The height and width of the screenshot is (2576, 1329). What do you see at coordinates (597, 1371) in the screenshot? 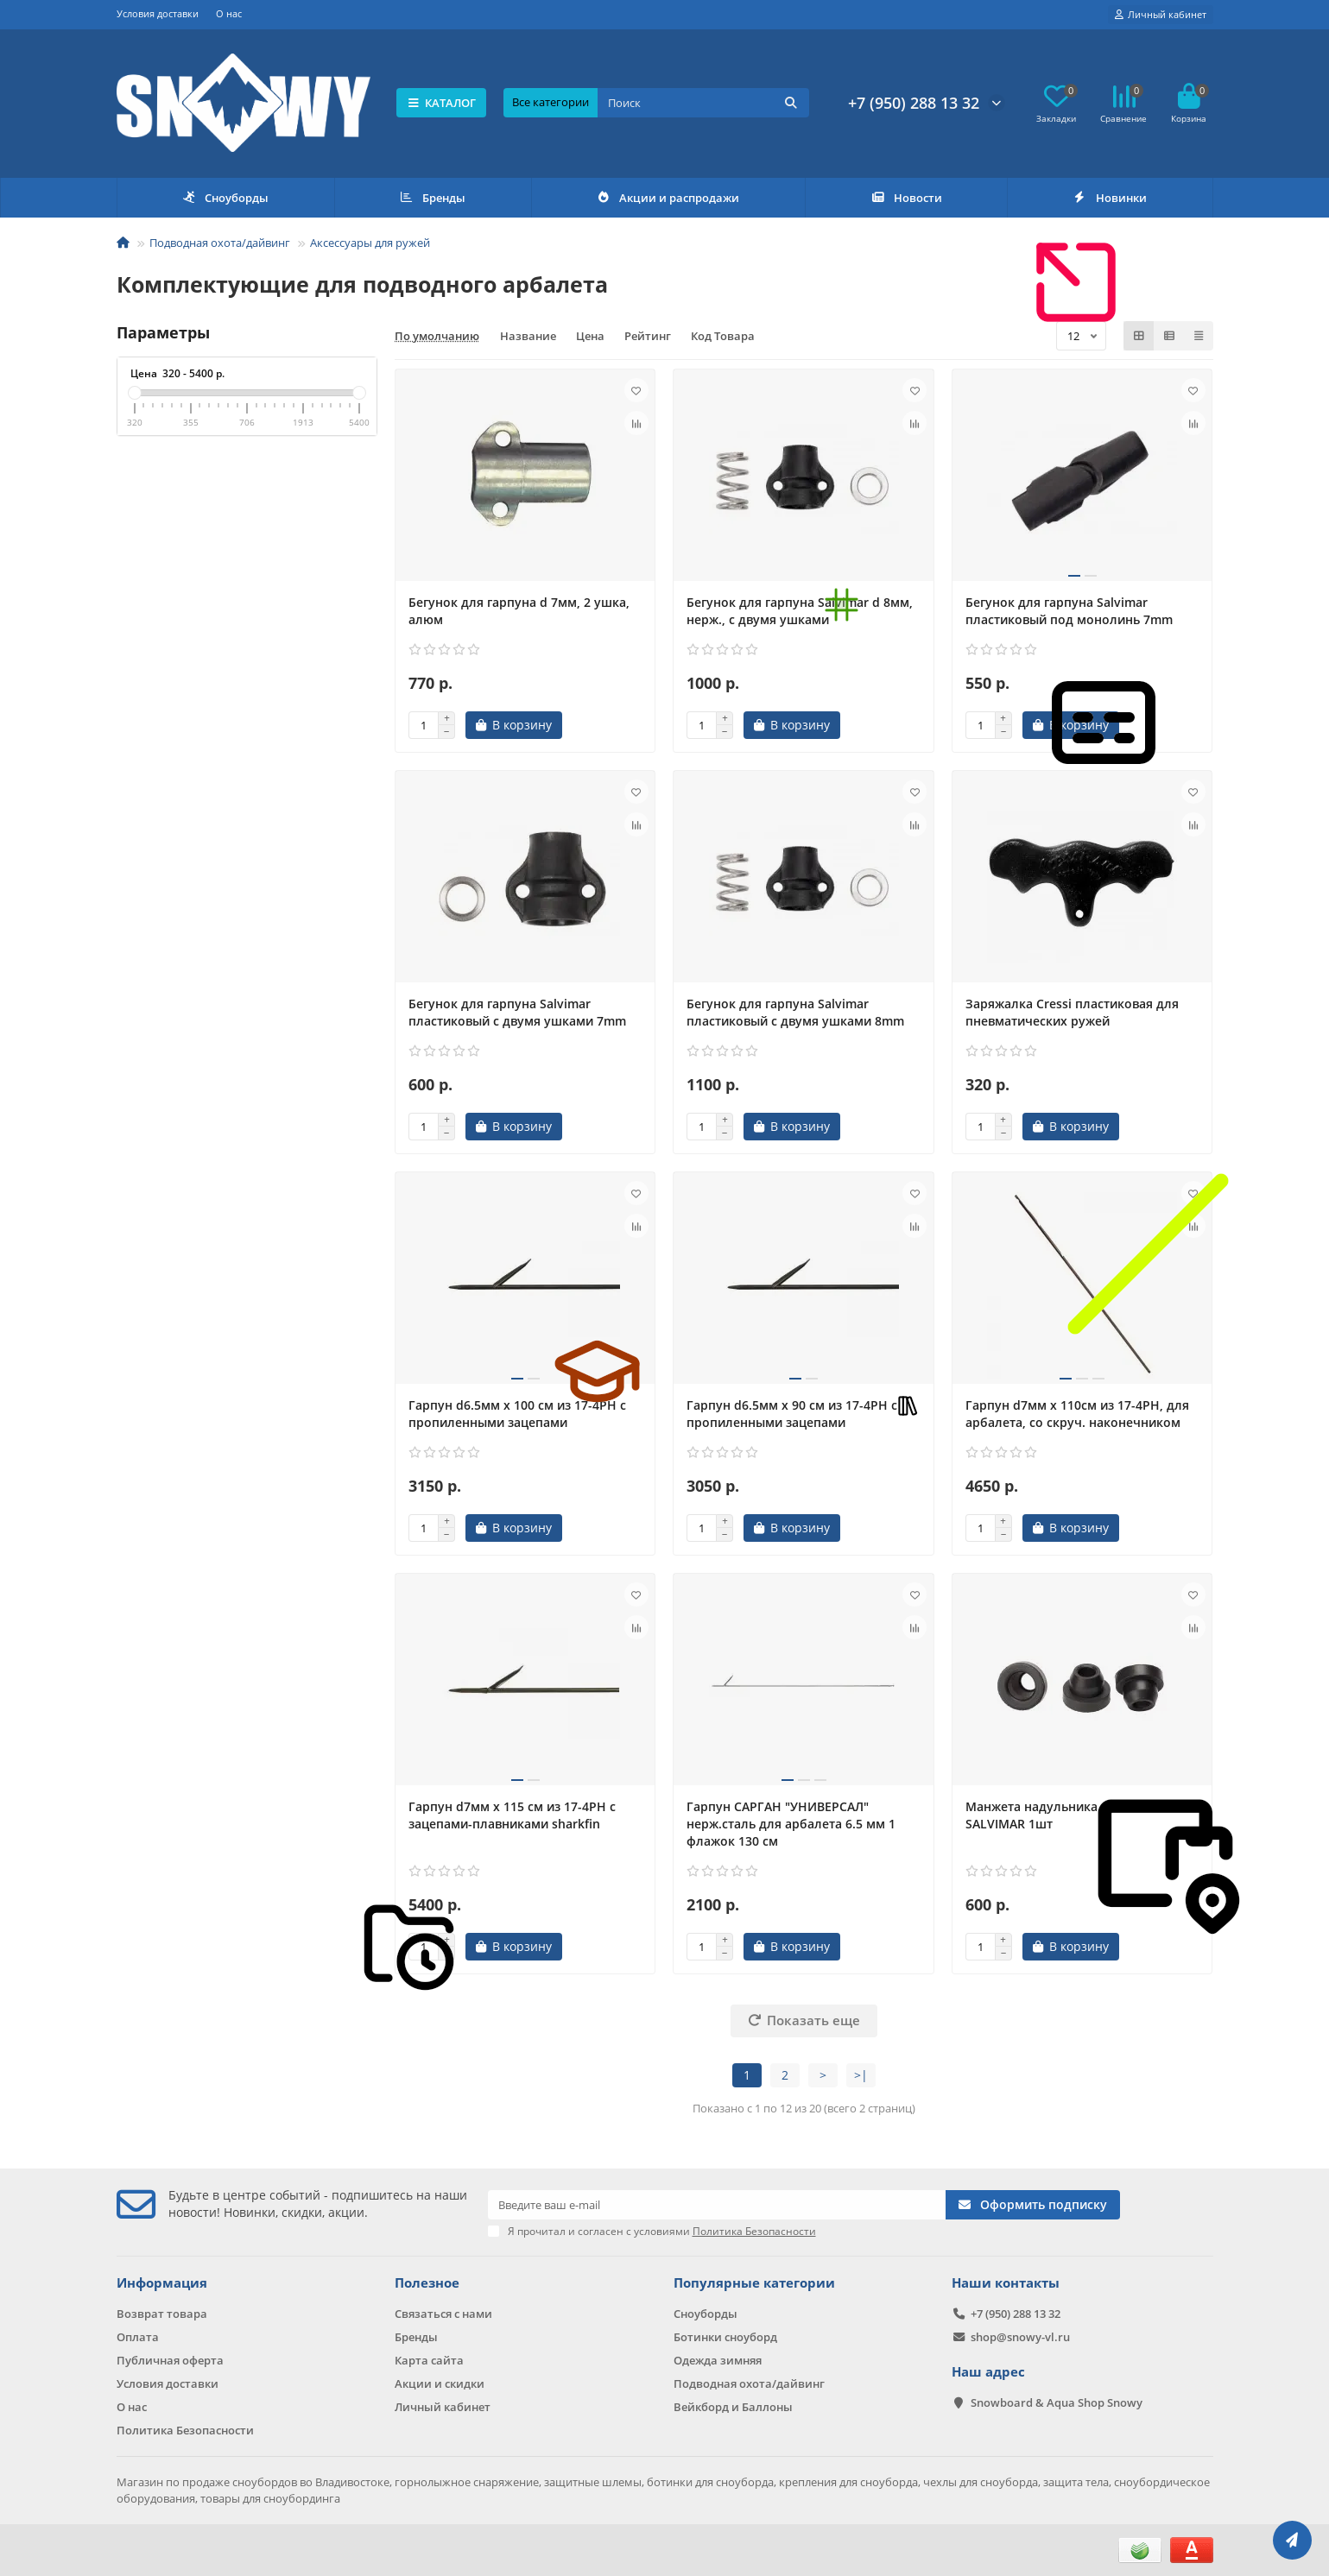
I see `access education or learning resources` at bounding box center [597, 1371].